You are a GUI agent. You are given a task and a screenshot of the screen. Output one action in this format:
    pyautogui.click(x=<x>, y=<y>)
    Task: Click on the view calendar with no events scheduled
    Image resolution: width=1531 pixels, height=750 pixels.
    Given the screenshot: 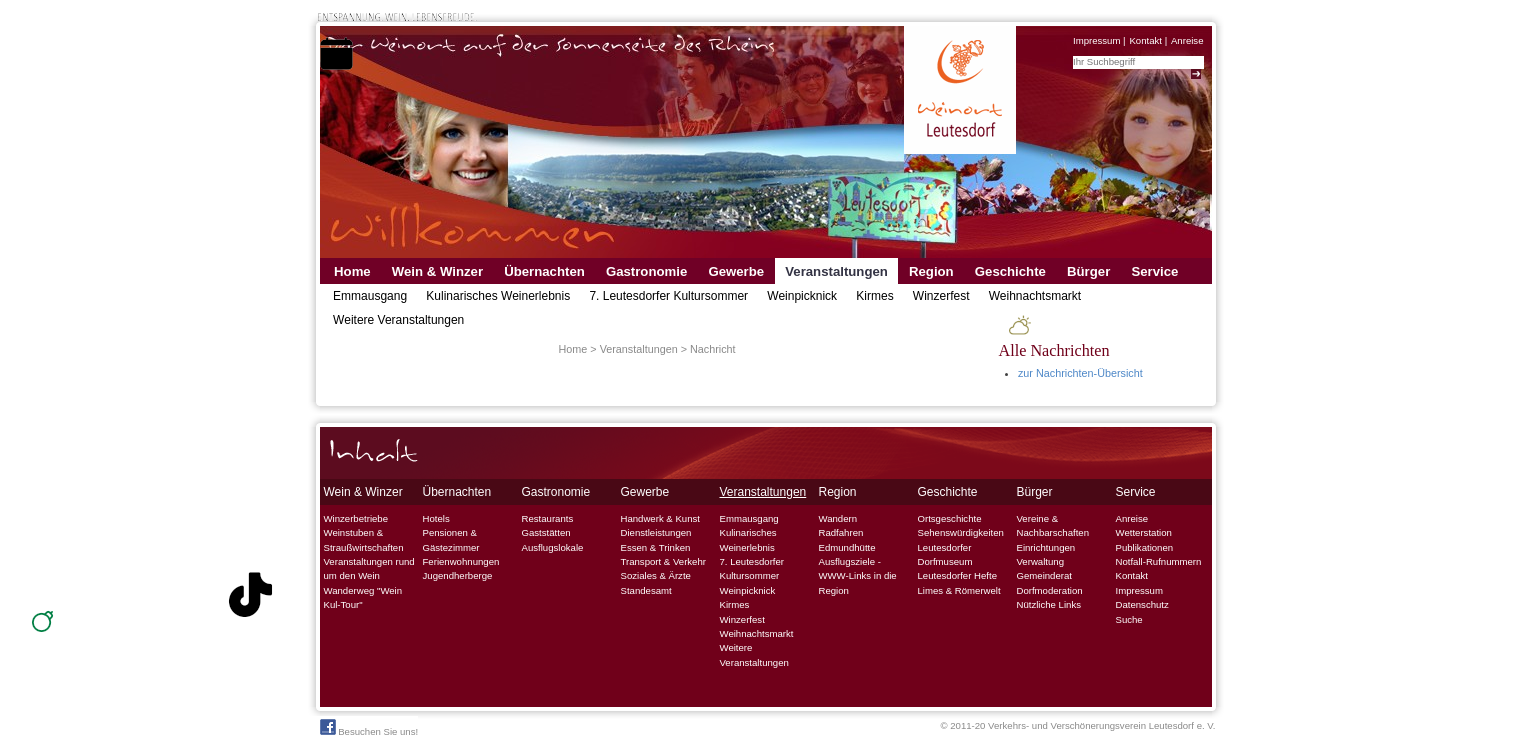 What is the action you would take?
    pyautogui.click(x=336, y=53)
    